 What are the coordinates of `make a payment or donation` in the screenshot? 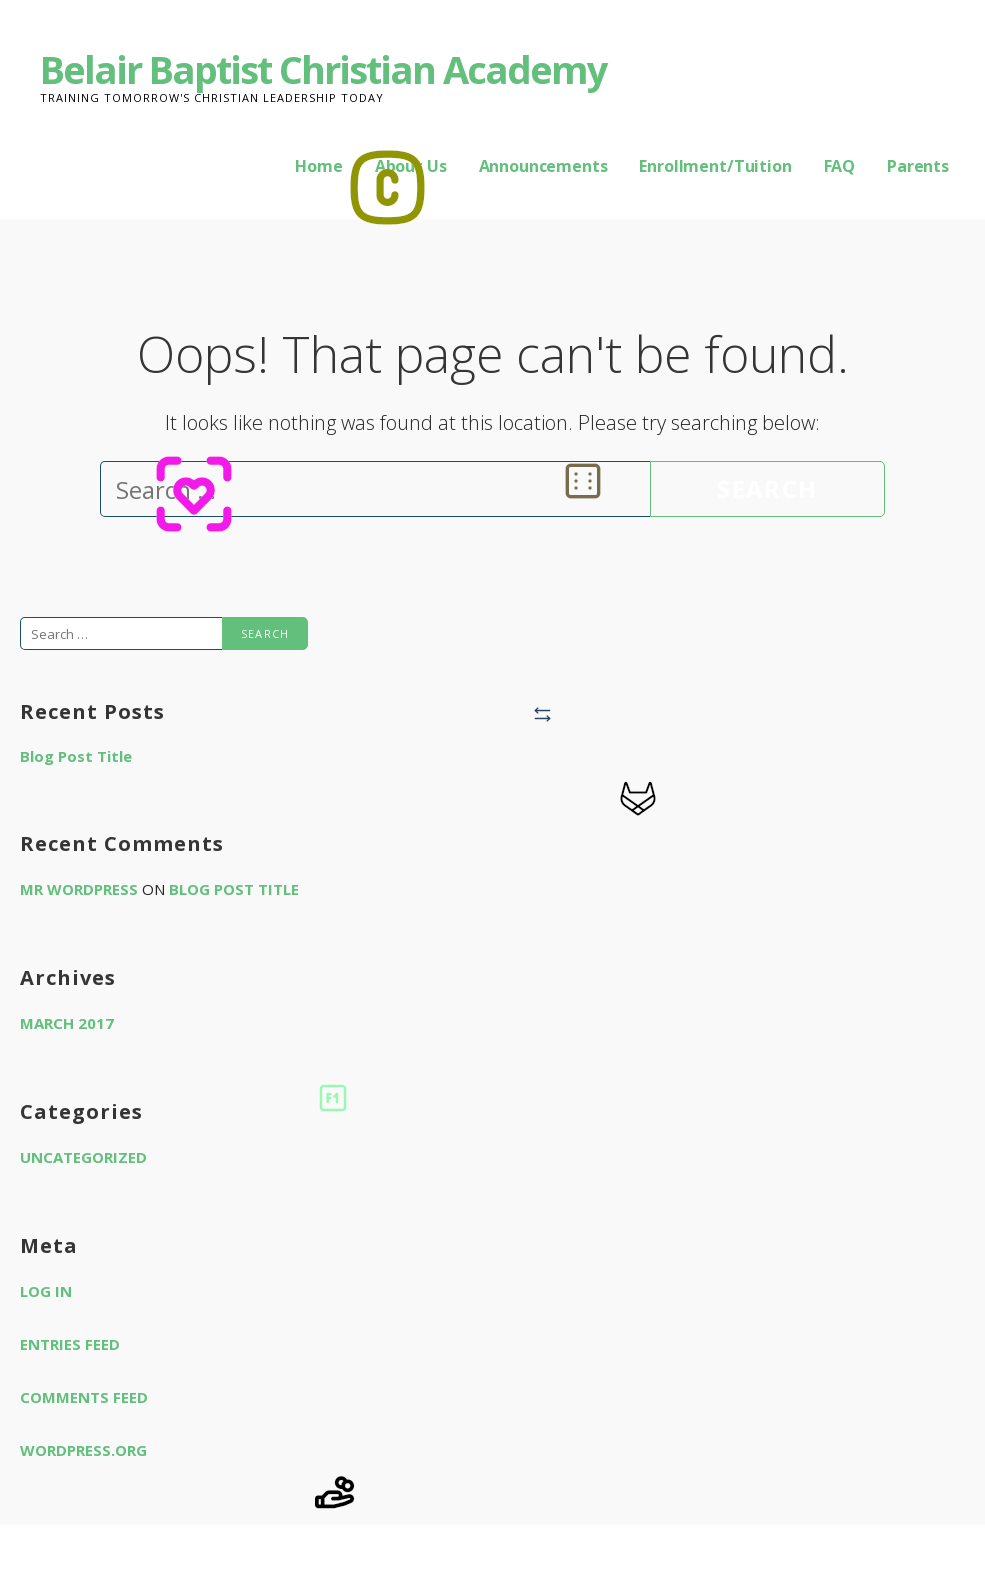 It's located at (335, 1493).